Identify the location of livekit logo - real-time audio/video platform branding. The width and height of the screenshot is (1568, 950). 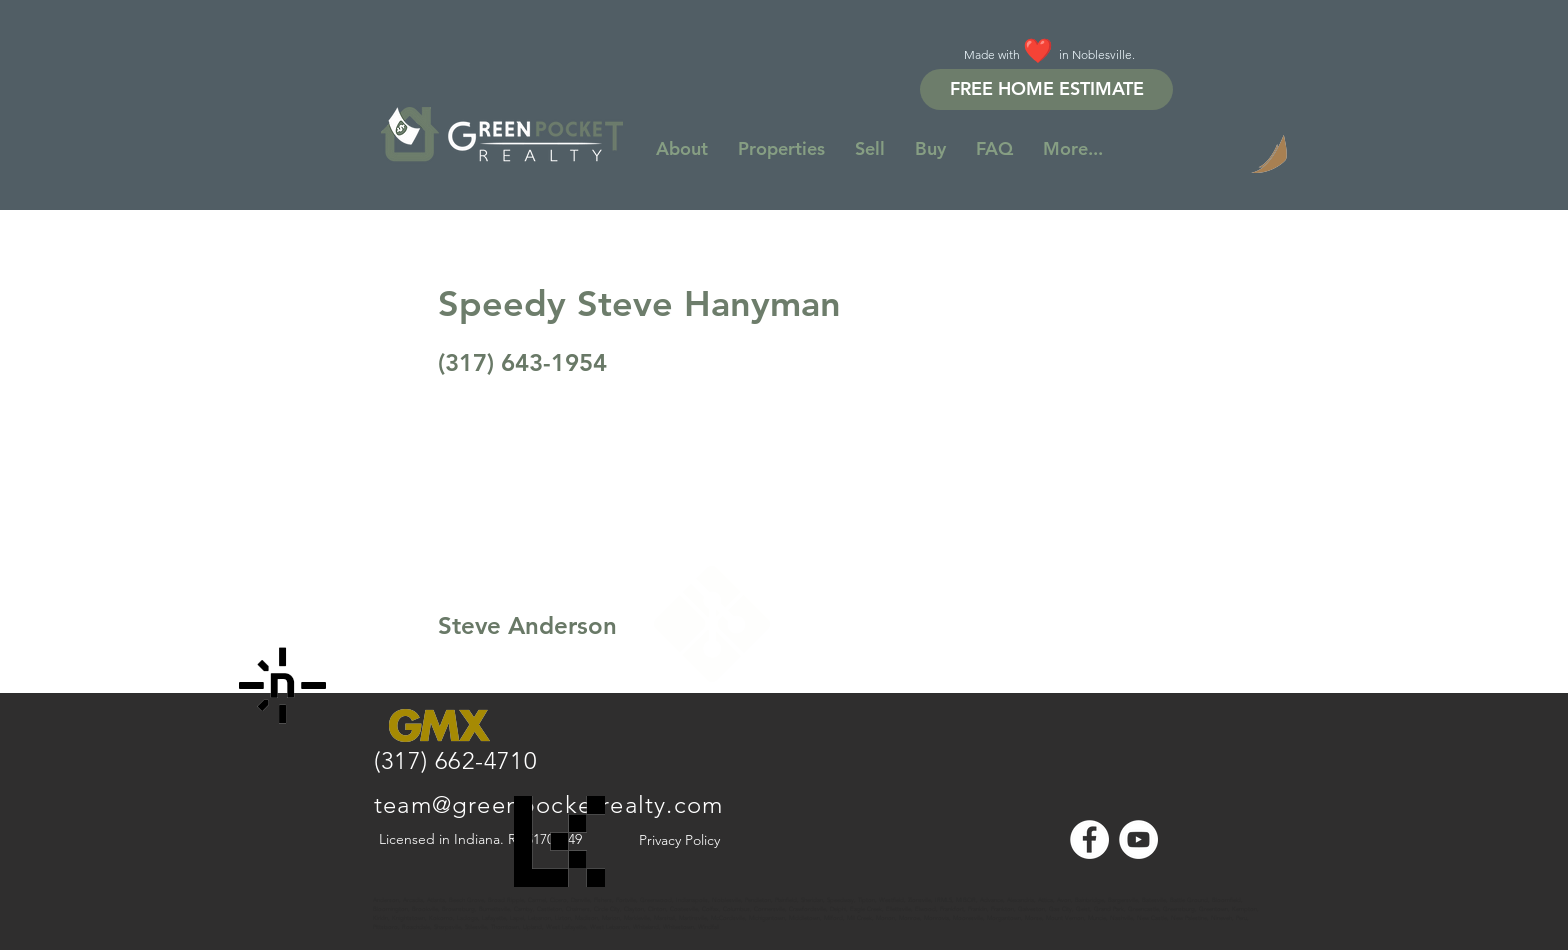
(559, 841).